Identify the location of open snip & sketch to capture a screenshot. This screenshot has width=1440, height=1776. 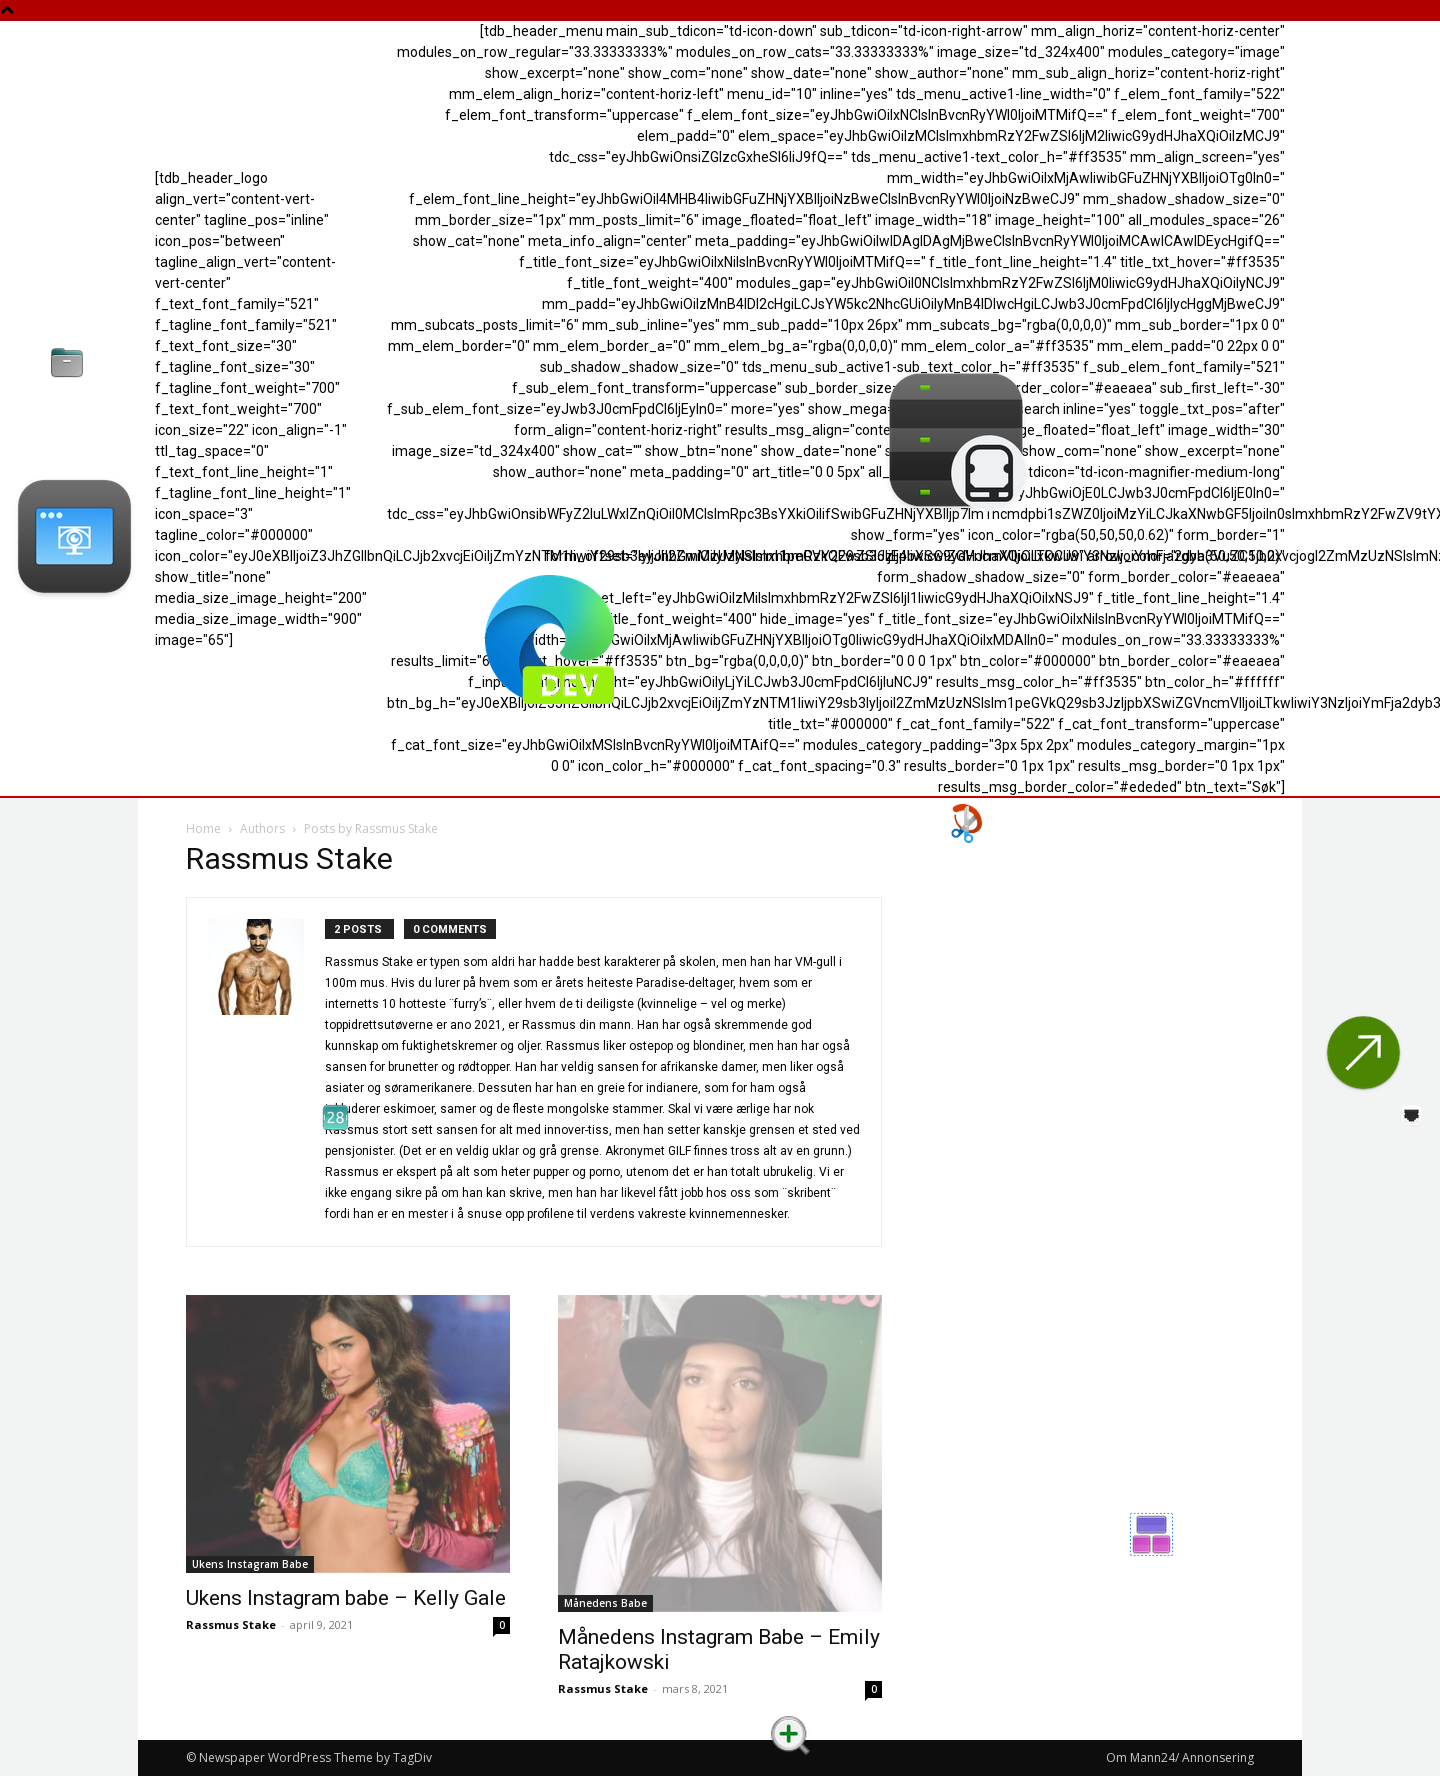
(966, 823).